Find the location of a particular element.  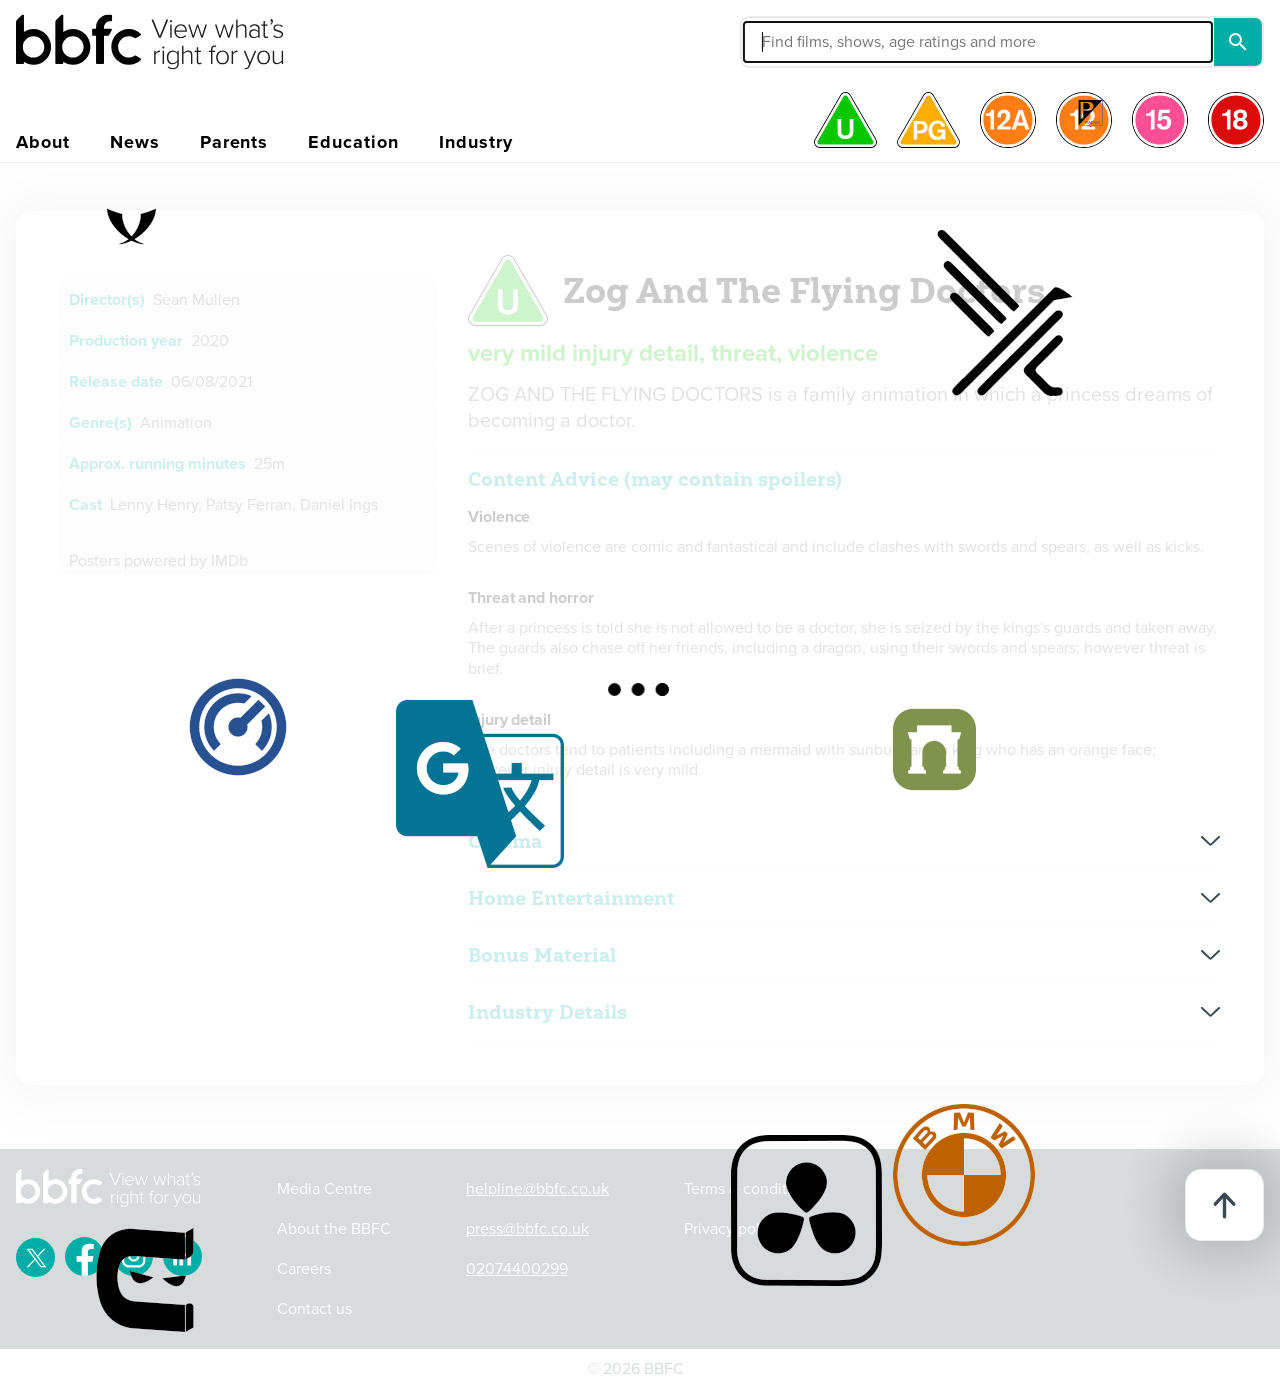

Falco open-source security tool logo is located at coordinates (1005, 313).